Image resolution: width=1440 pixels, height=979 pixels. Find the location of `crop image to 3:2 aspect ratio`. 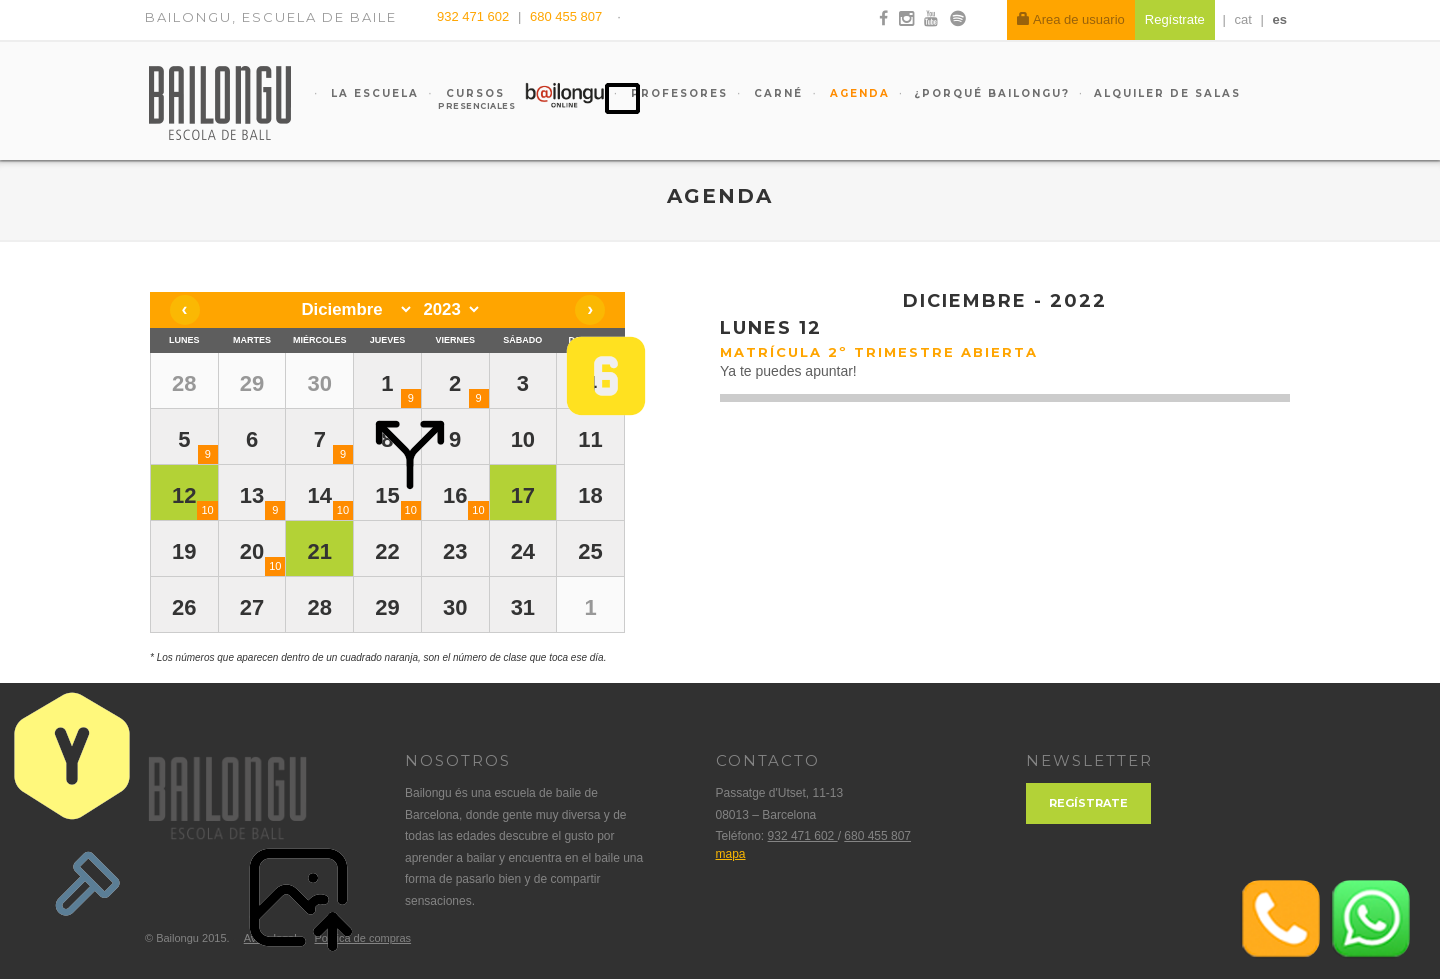

crop image to 3:2 aspect ratio is located at coordinates (622, 98).